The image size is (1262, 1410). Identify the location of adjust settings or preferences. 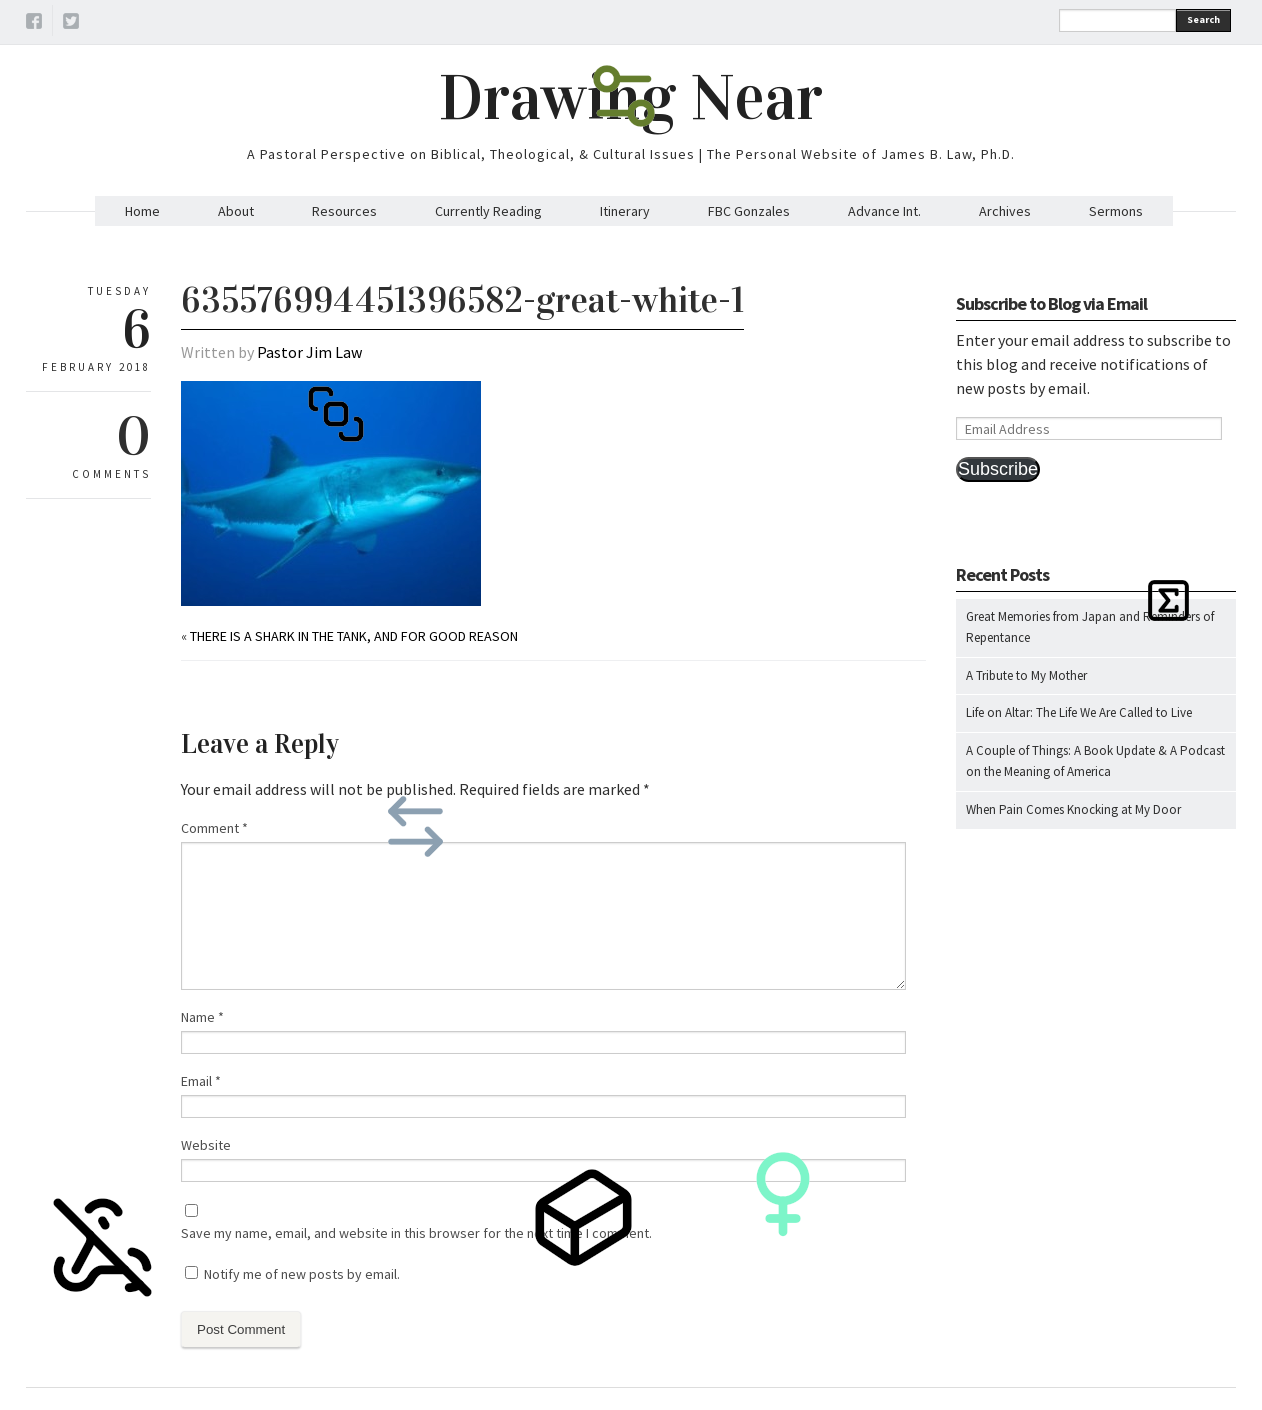
(624, 96).